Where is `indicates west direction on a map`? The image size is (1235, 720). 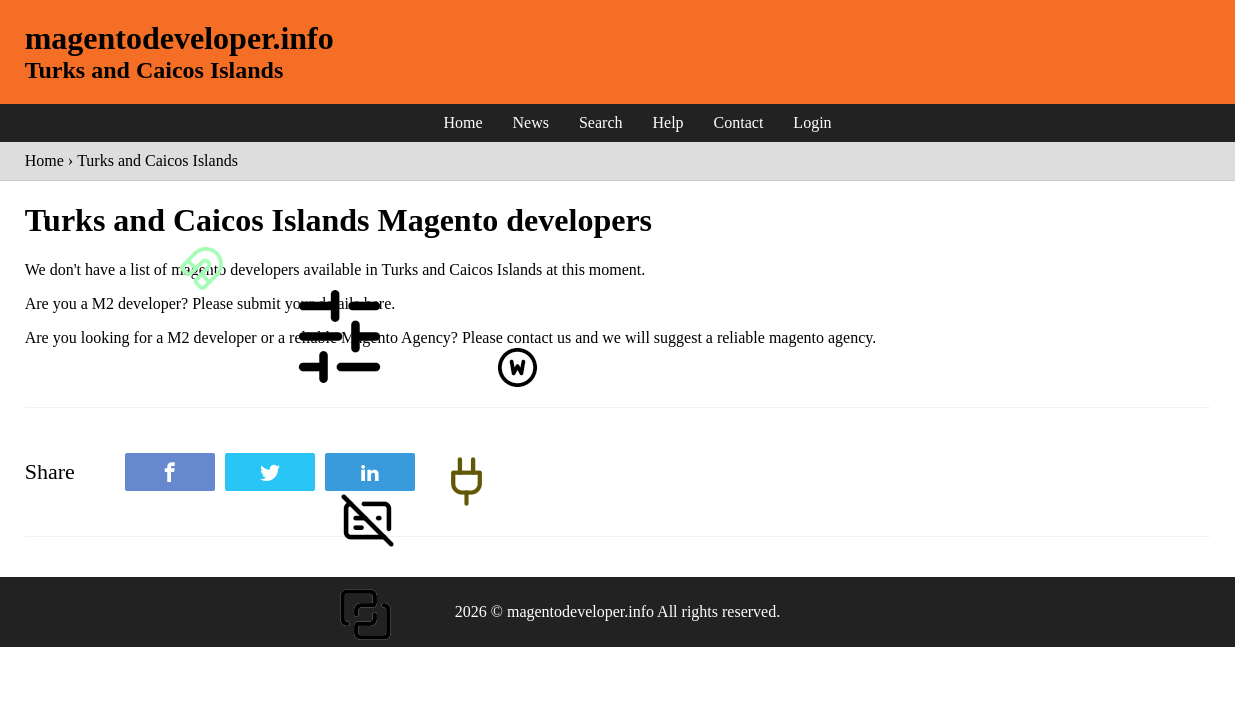
indicates west direction on a map is located at coordinates (517, 367).